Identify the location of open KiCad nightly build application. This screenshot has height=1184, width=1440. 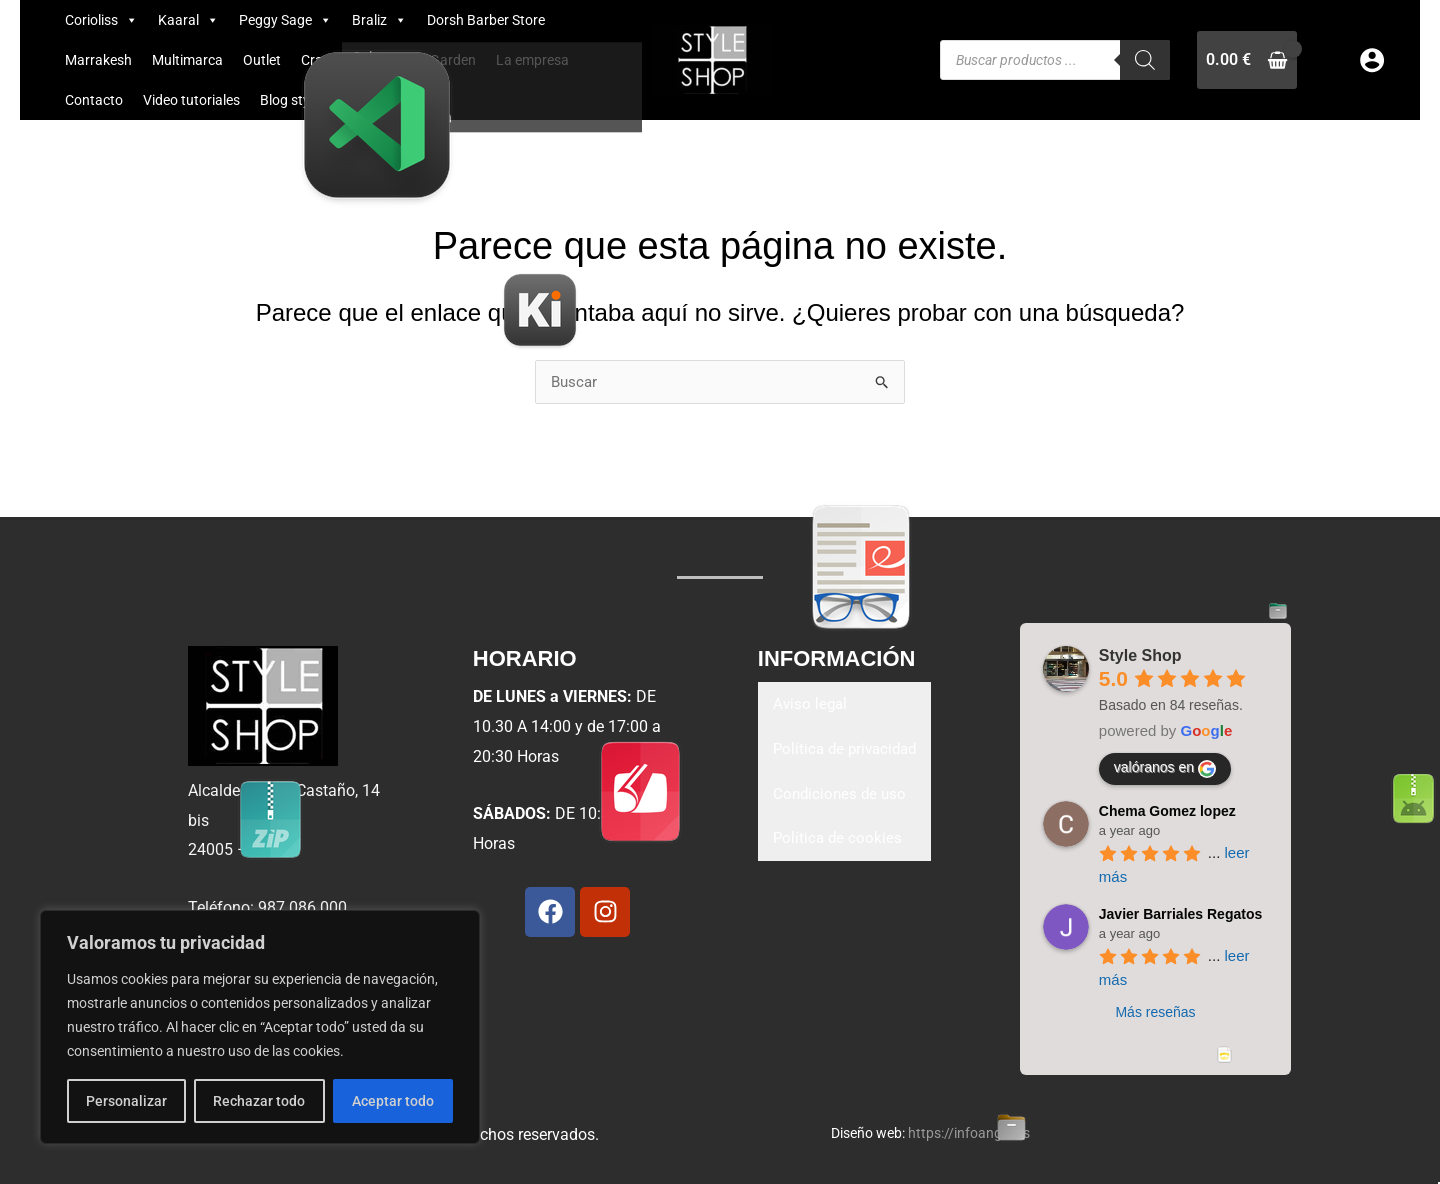
(540, 310).